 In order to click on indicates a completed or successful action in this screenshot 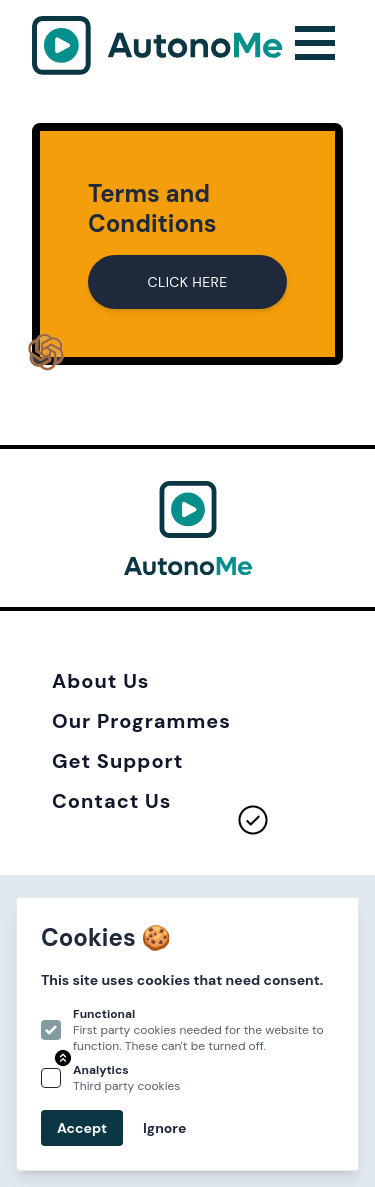, I will do `click(253, 820)`.